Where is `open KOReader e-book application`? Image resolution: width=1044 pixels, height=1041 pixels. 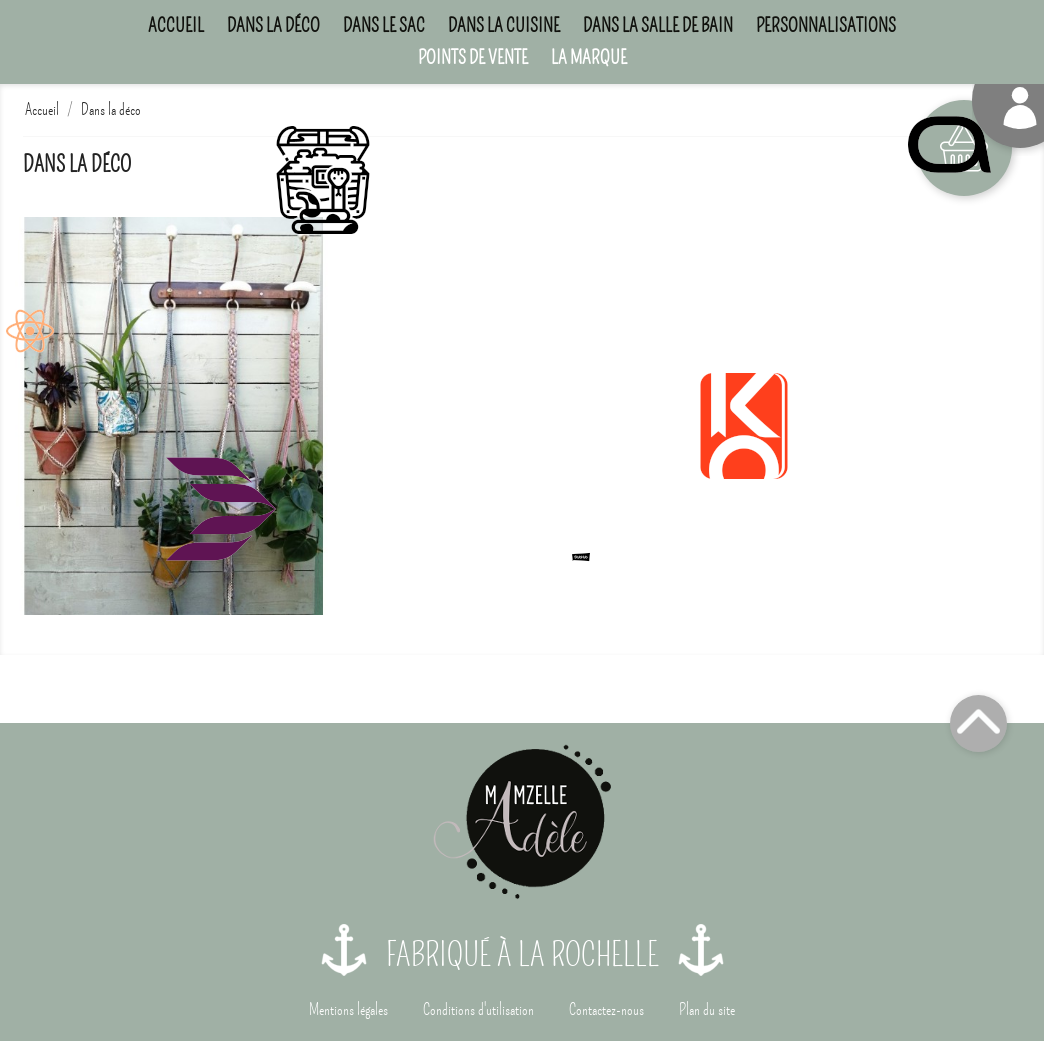
open KOReader e-book application is located at coordinates (744, 426).